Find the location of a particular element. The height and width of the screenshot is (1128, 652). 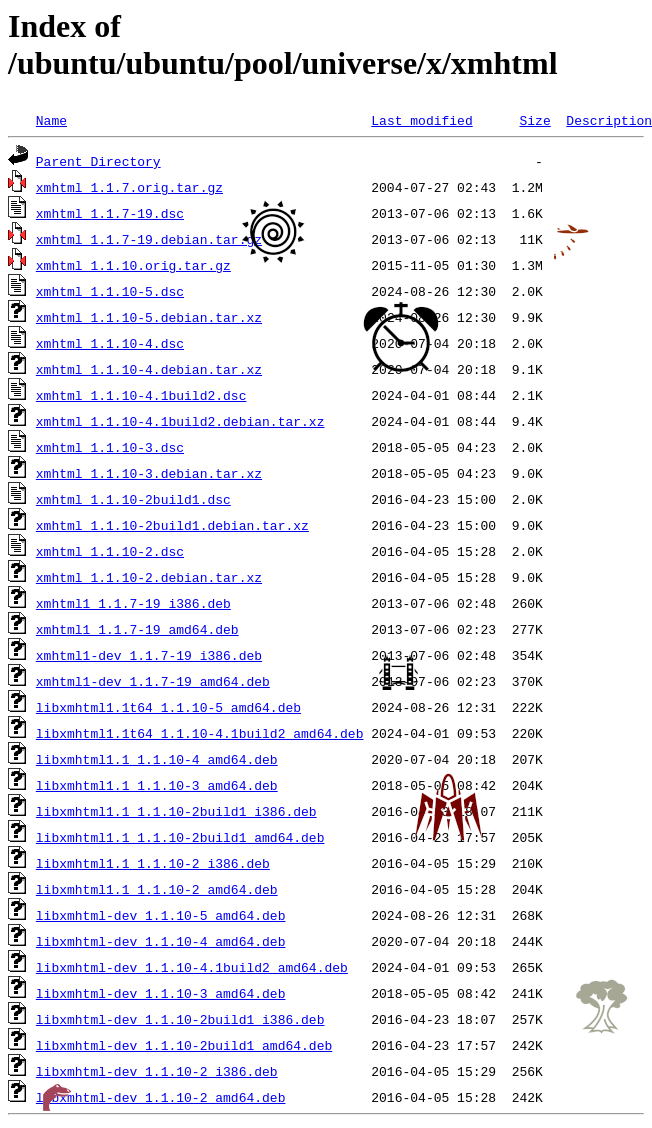

view London landmarks or attractions is located at coordinates (398, 671).